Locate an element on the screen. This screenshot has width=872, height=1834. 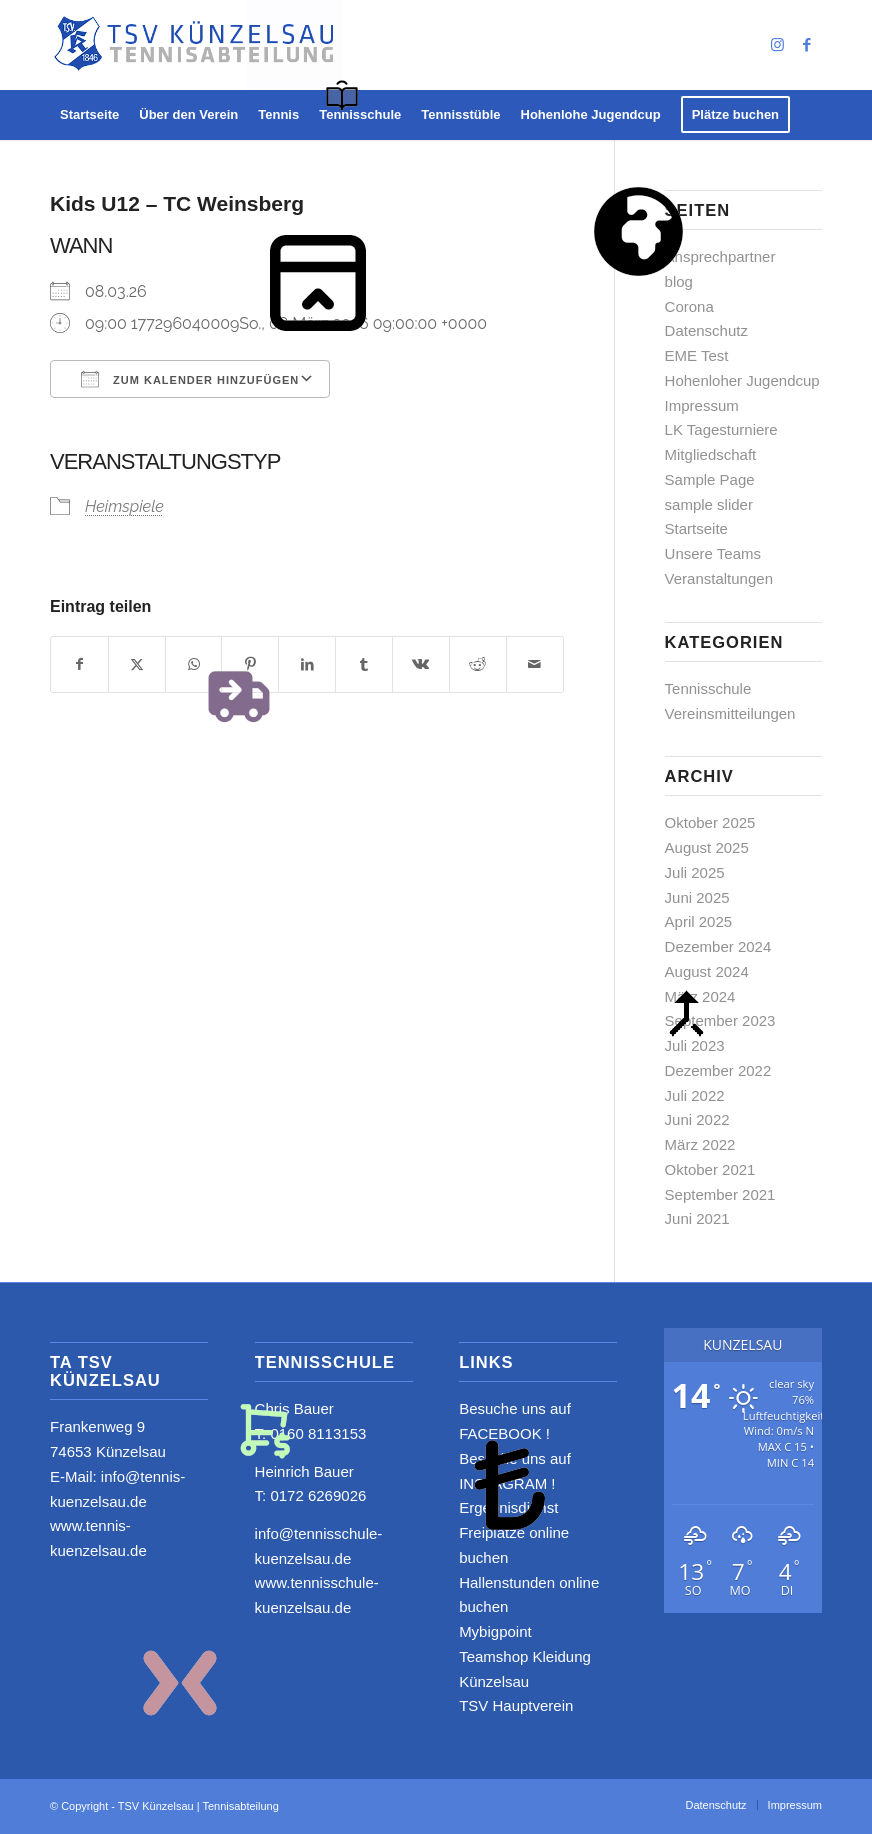
track outgoing shipment is located at coordinates (239, 695).